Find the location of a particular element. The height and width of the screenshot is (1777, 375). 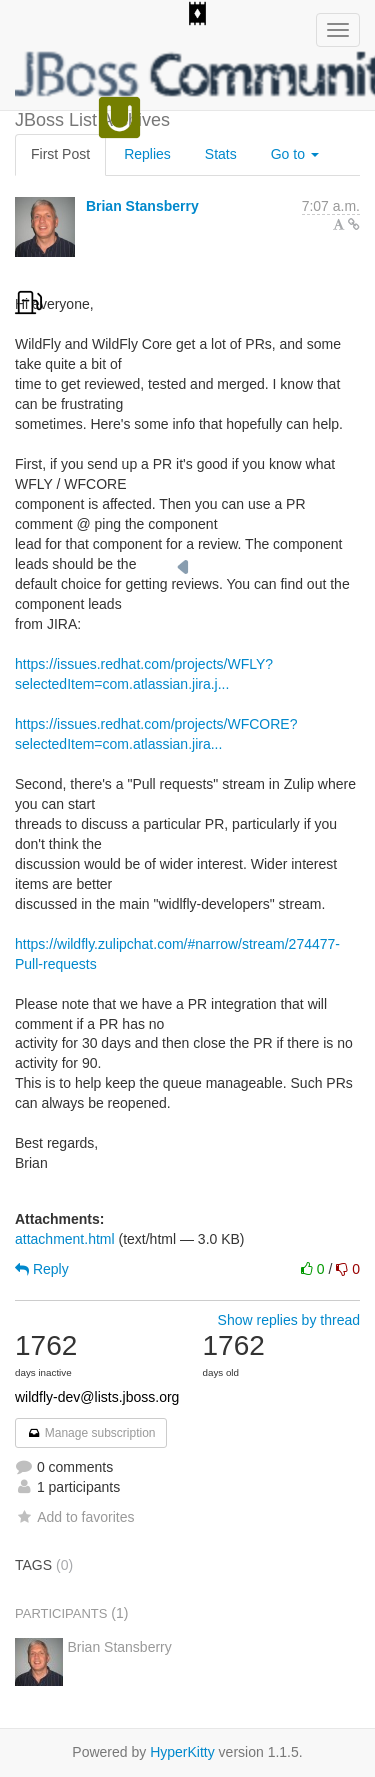

perform a union operation on selected shapes is located at coordinates (119, 117).